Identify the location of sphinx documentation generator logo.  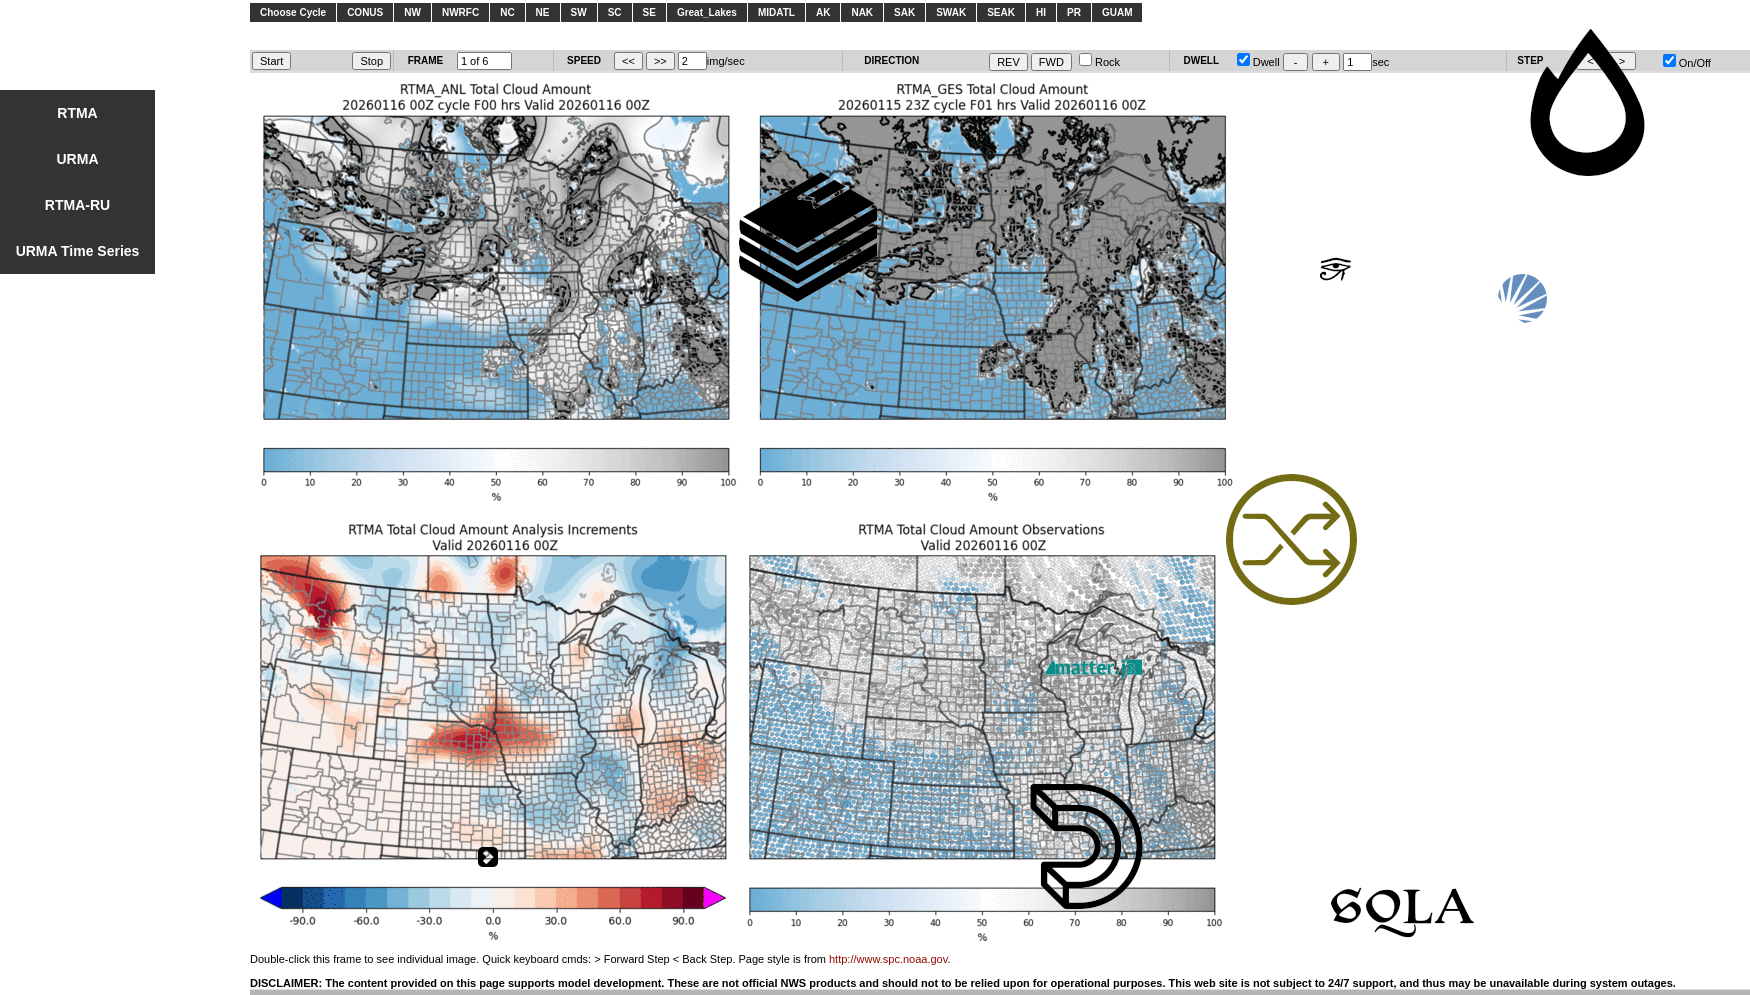
(1335, 269).